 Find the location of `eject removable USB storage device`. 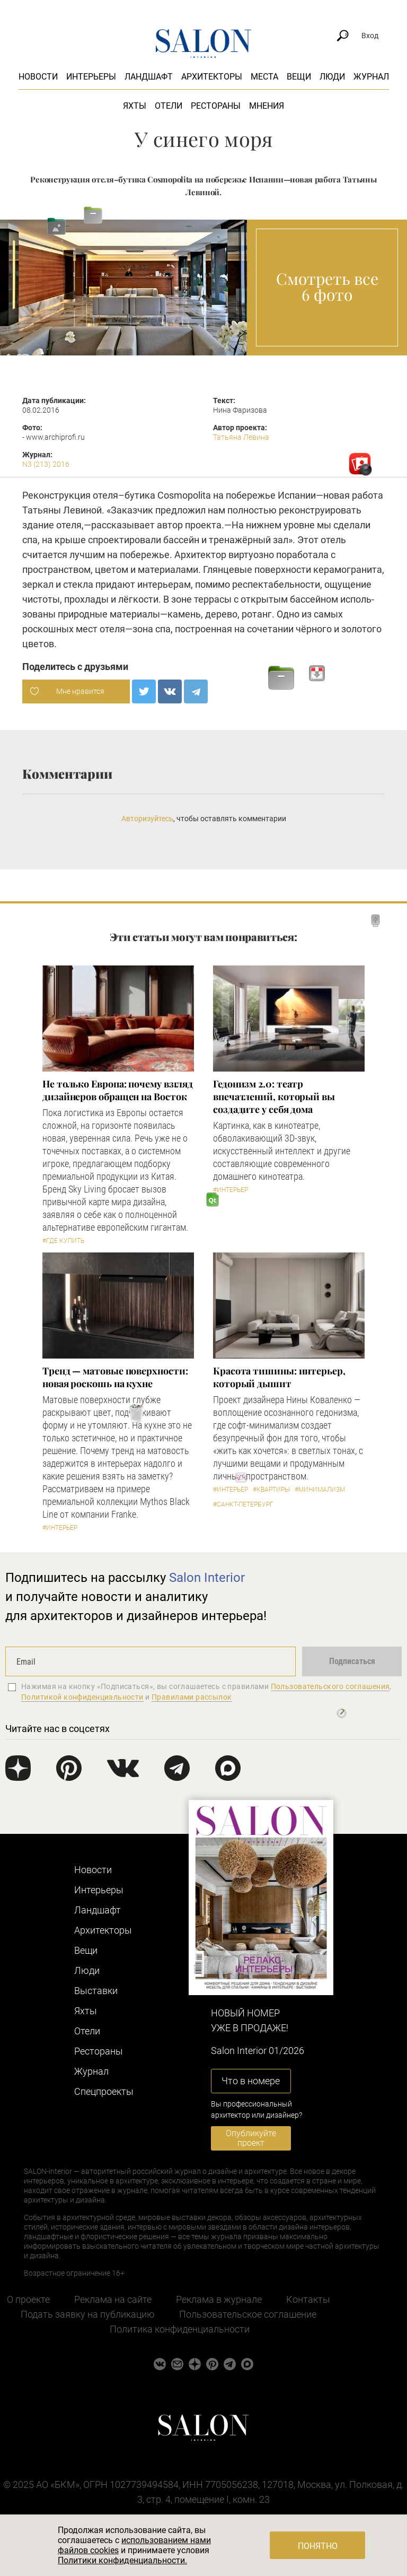

eject removable USB storage device is located at coordinates (375, 920).